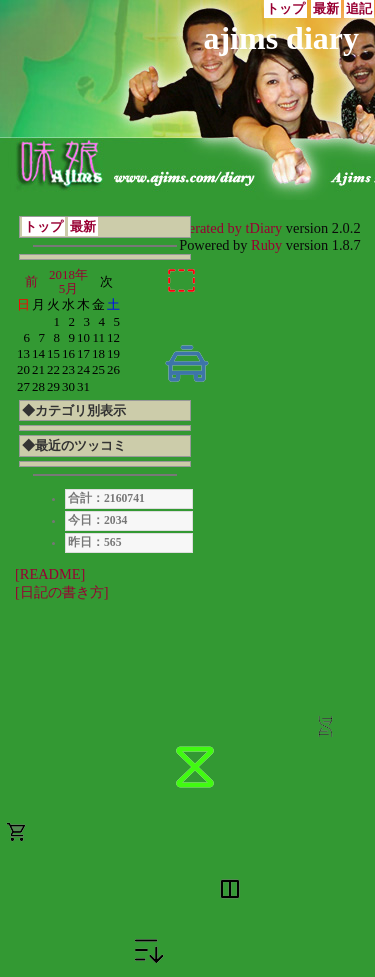 The width and height of the screenshot is (375, 977). Describe the element at coordinates (187, 366) in the screenshot. I see `report an emergency or contact police` at that location.